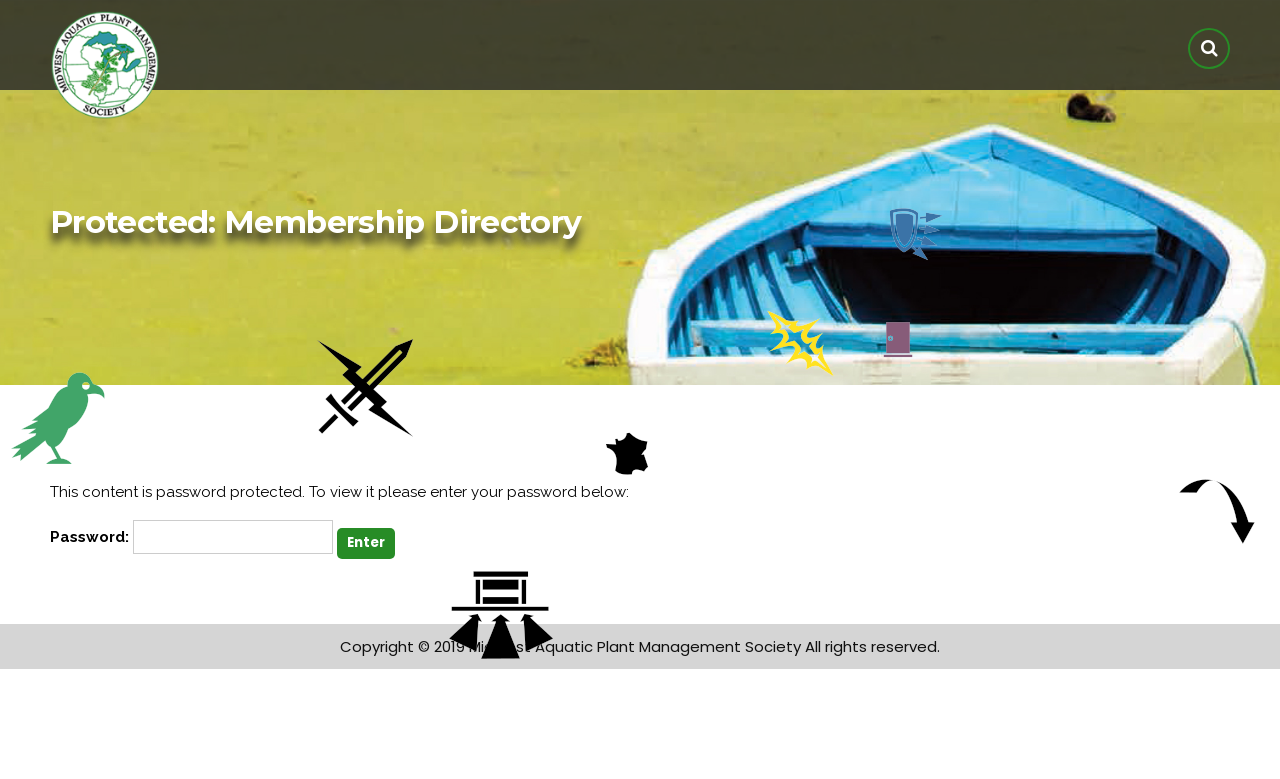 This screenshot has width=1280, height=779. I want to click on indicates damage or injury status in a game, so click(800, 343).